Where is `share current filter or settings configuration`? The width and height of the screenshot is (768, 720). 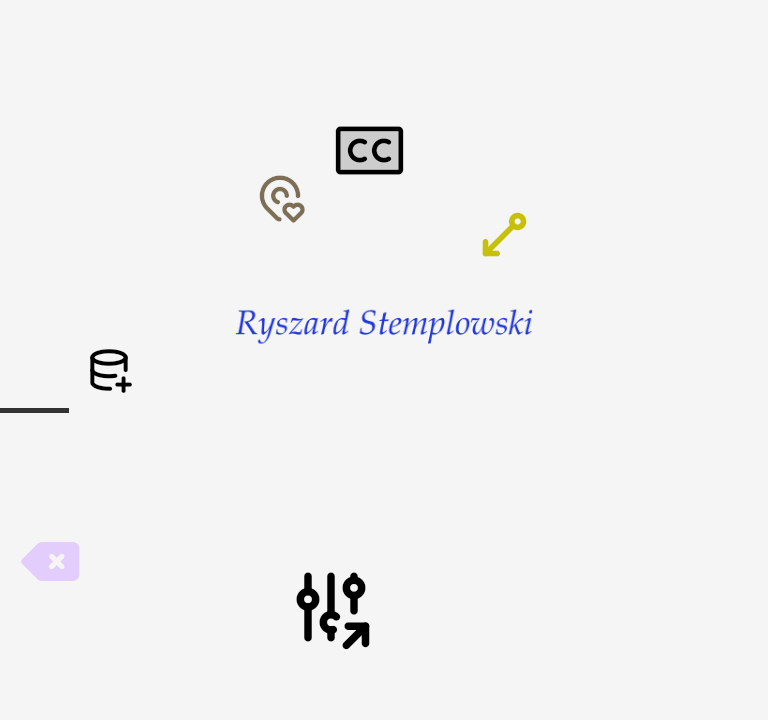
share current filter or settings configuration is located at coordinates (331, 607).